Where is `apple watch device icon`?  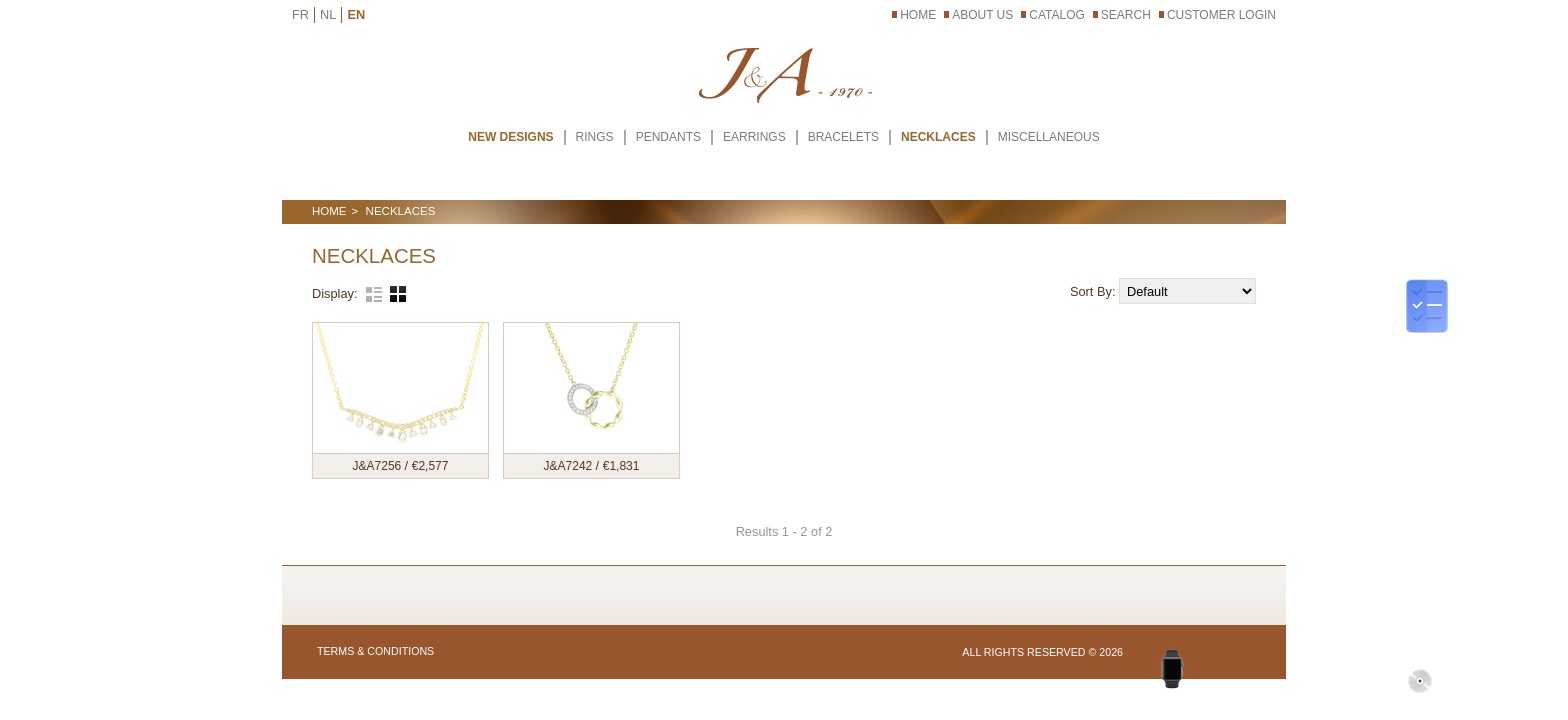
apple watch device icon is located at coordinates (1172, 669).